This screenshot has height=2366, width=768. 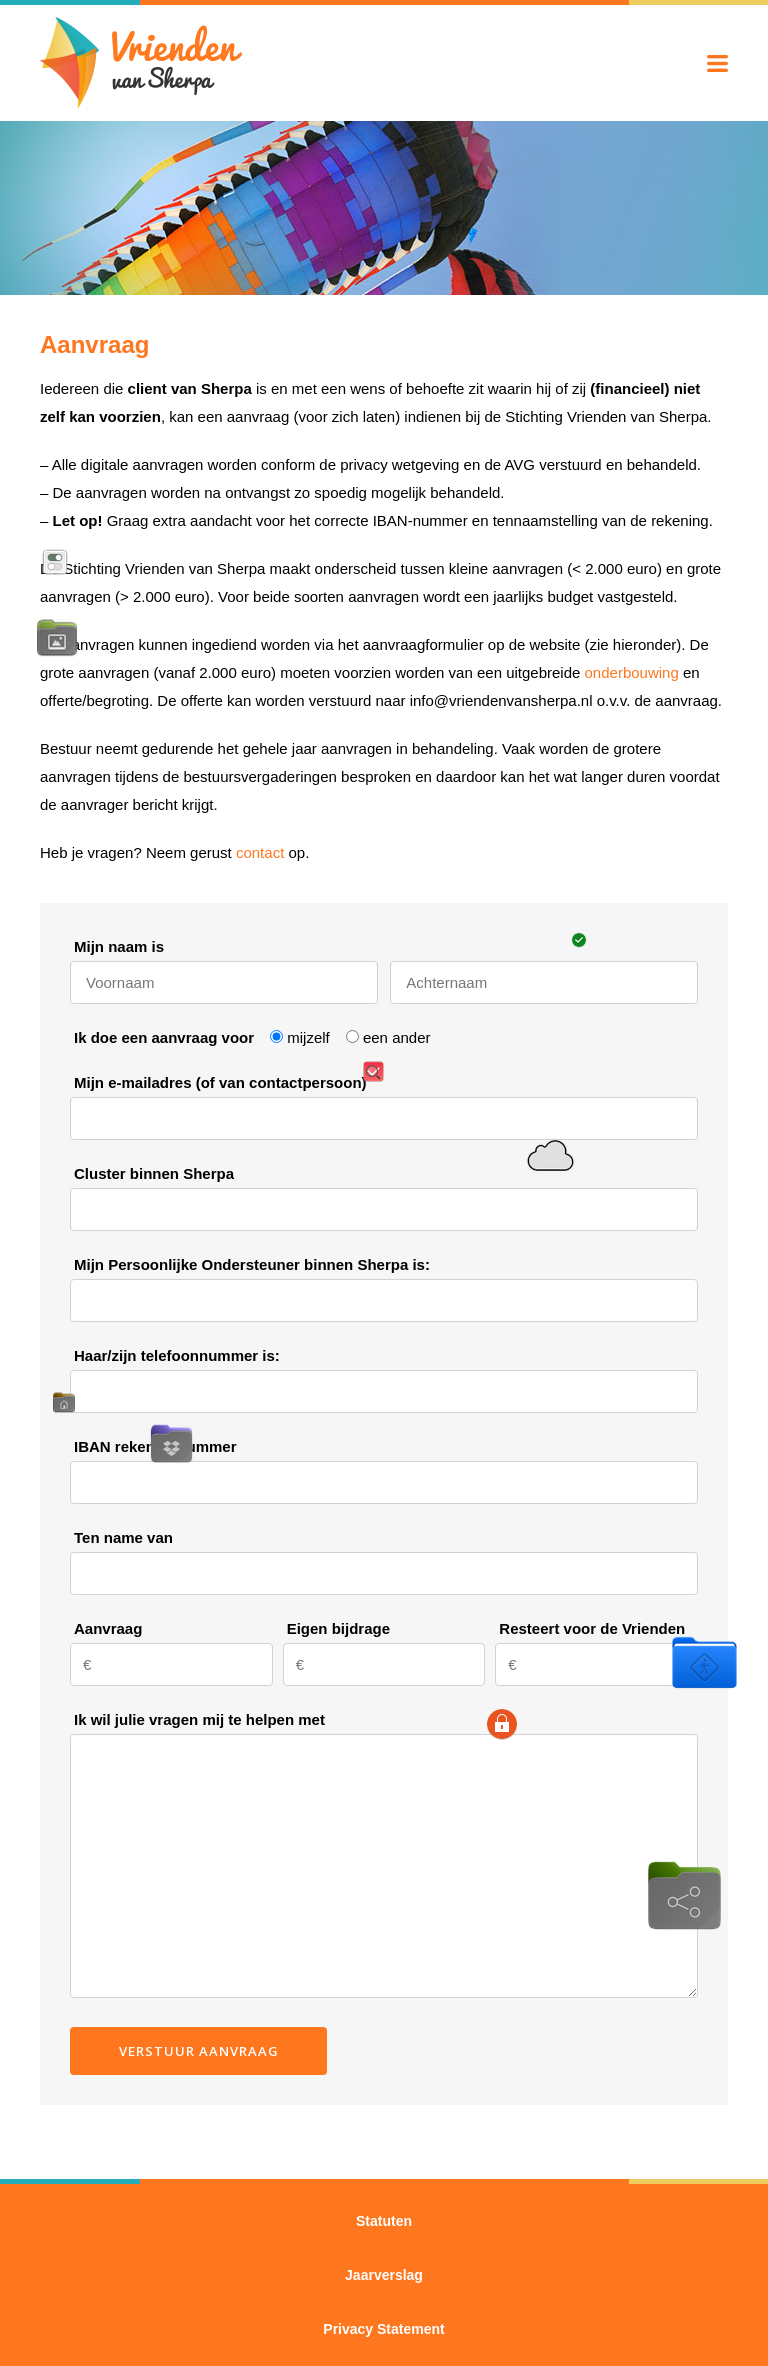 What do you see at coordinates (502, 1724) in the screenshot?
I see `brightness settings are locked` at bounding box center [502, 1724].